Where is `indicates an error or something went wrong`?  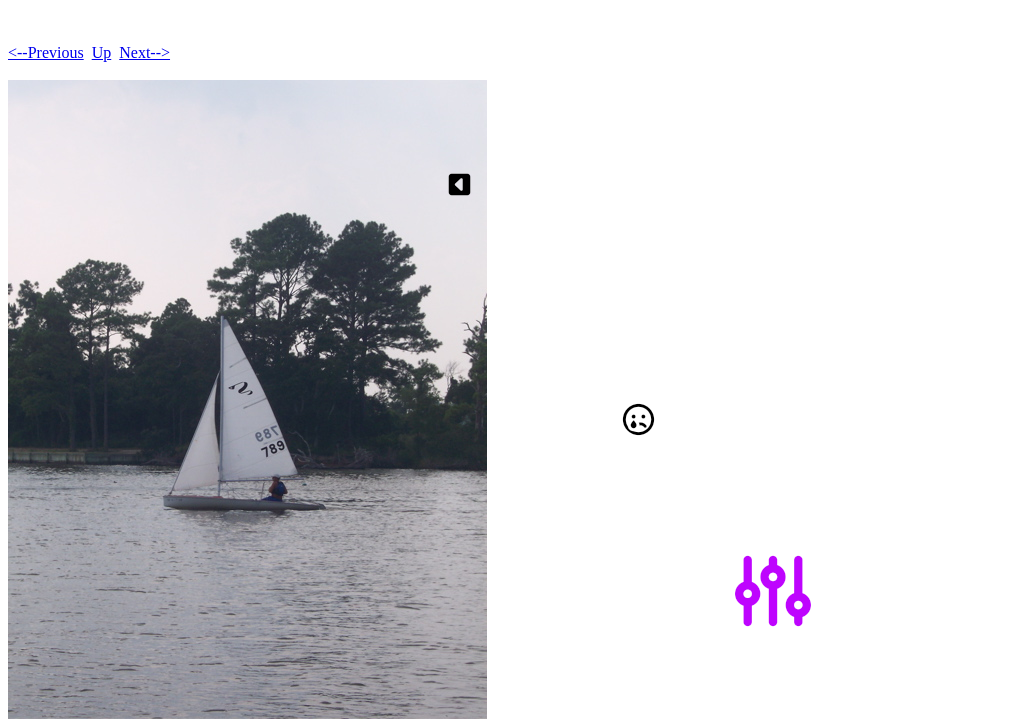
indicates an error or something went wrong is located at coordinates (638, 419).